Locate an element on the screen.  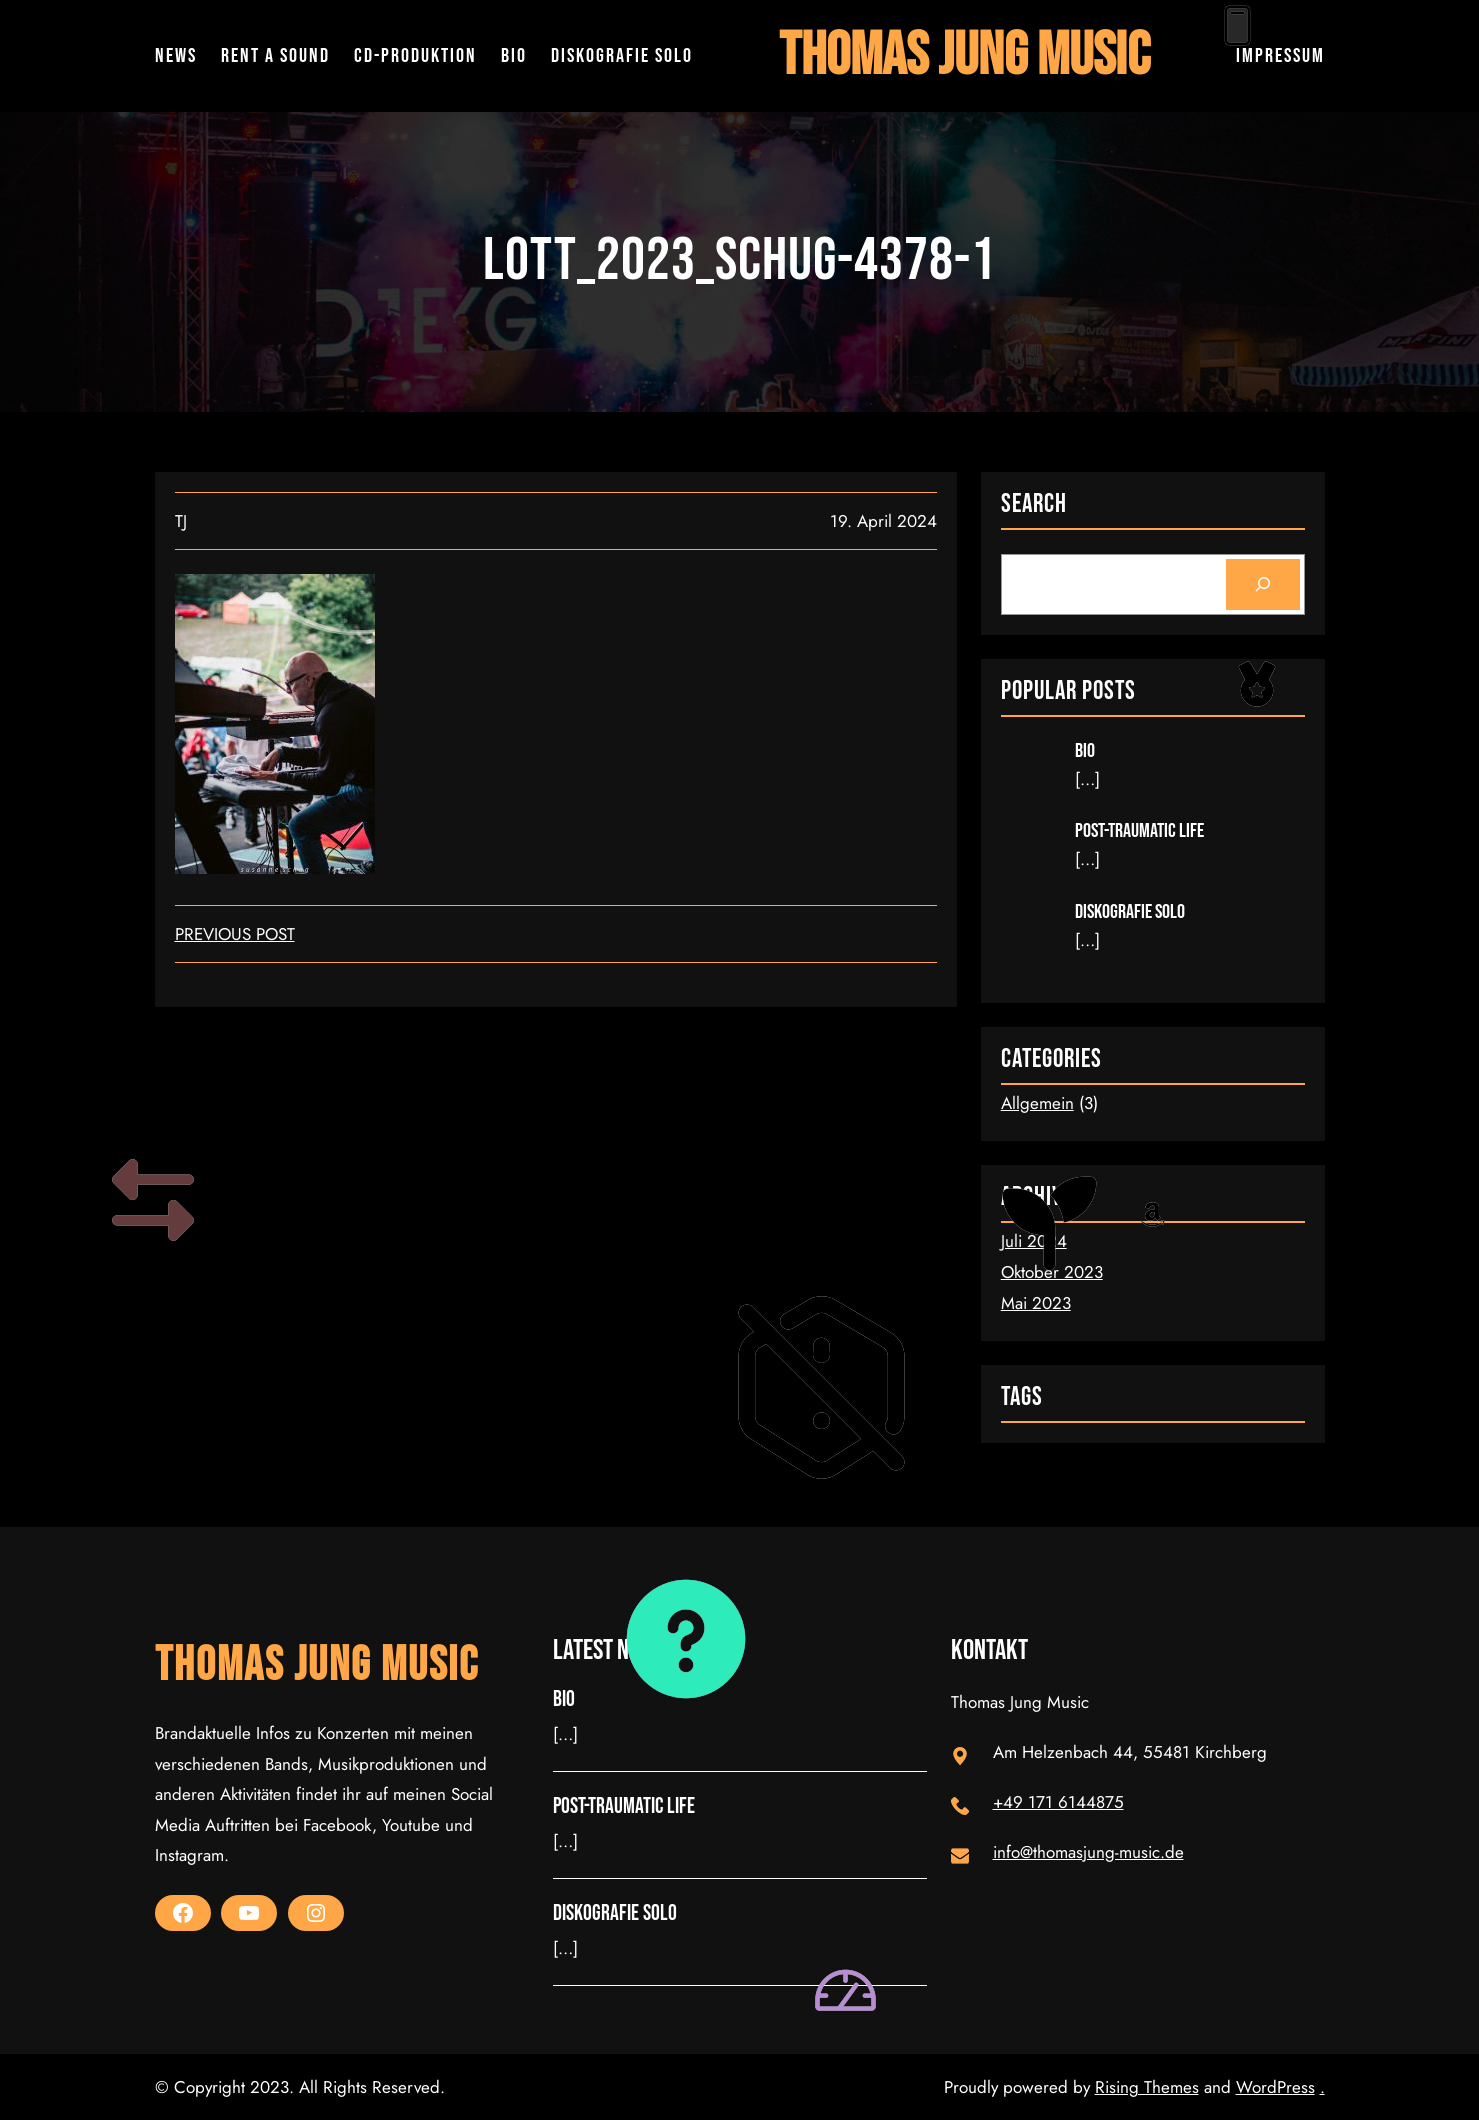
view achievements or awards is located at coordinates (1257, 685).